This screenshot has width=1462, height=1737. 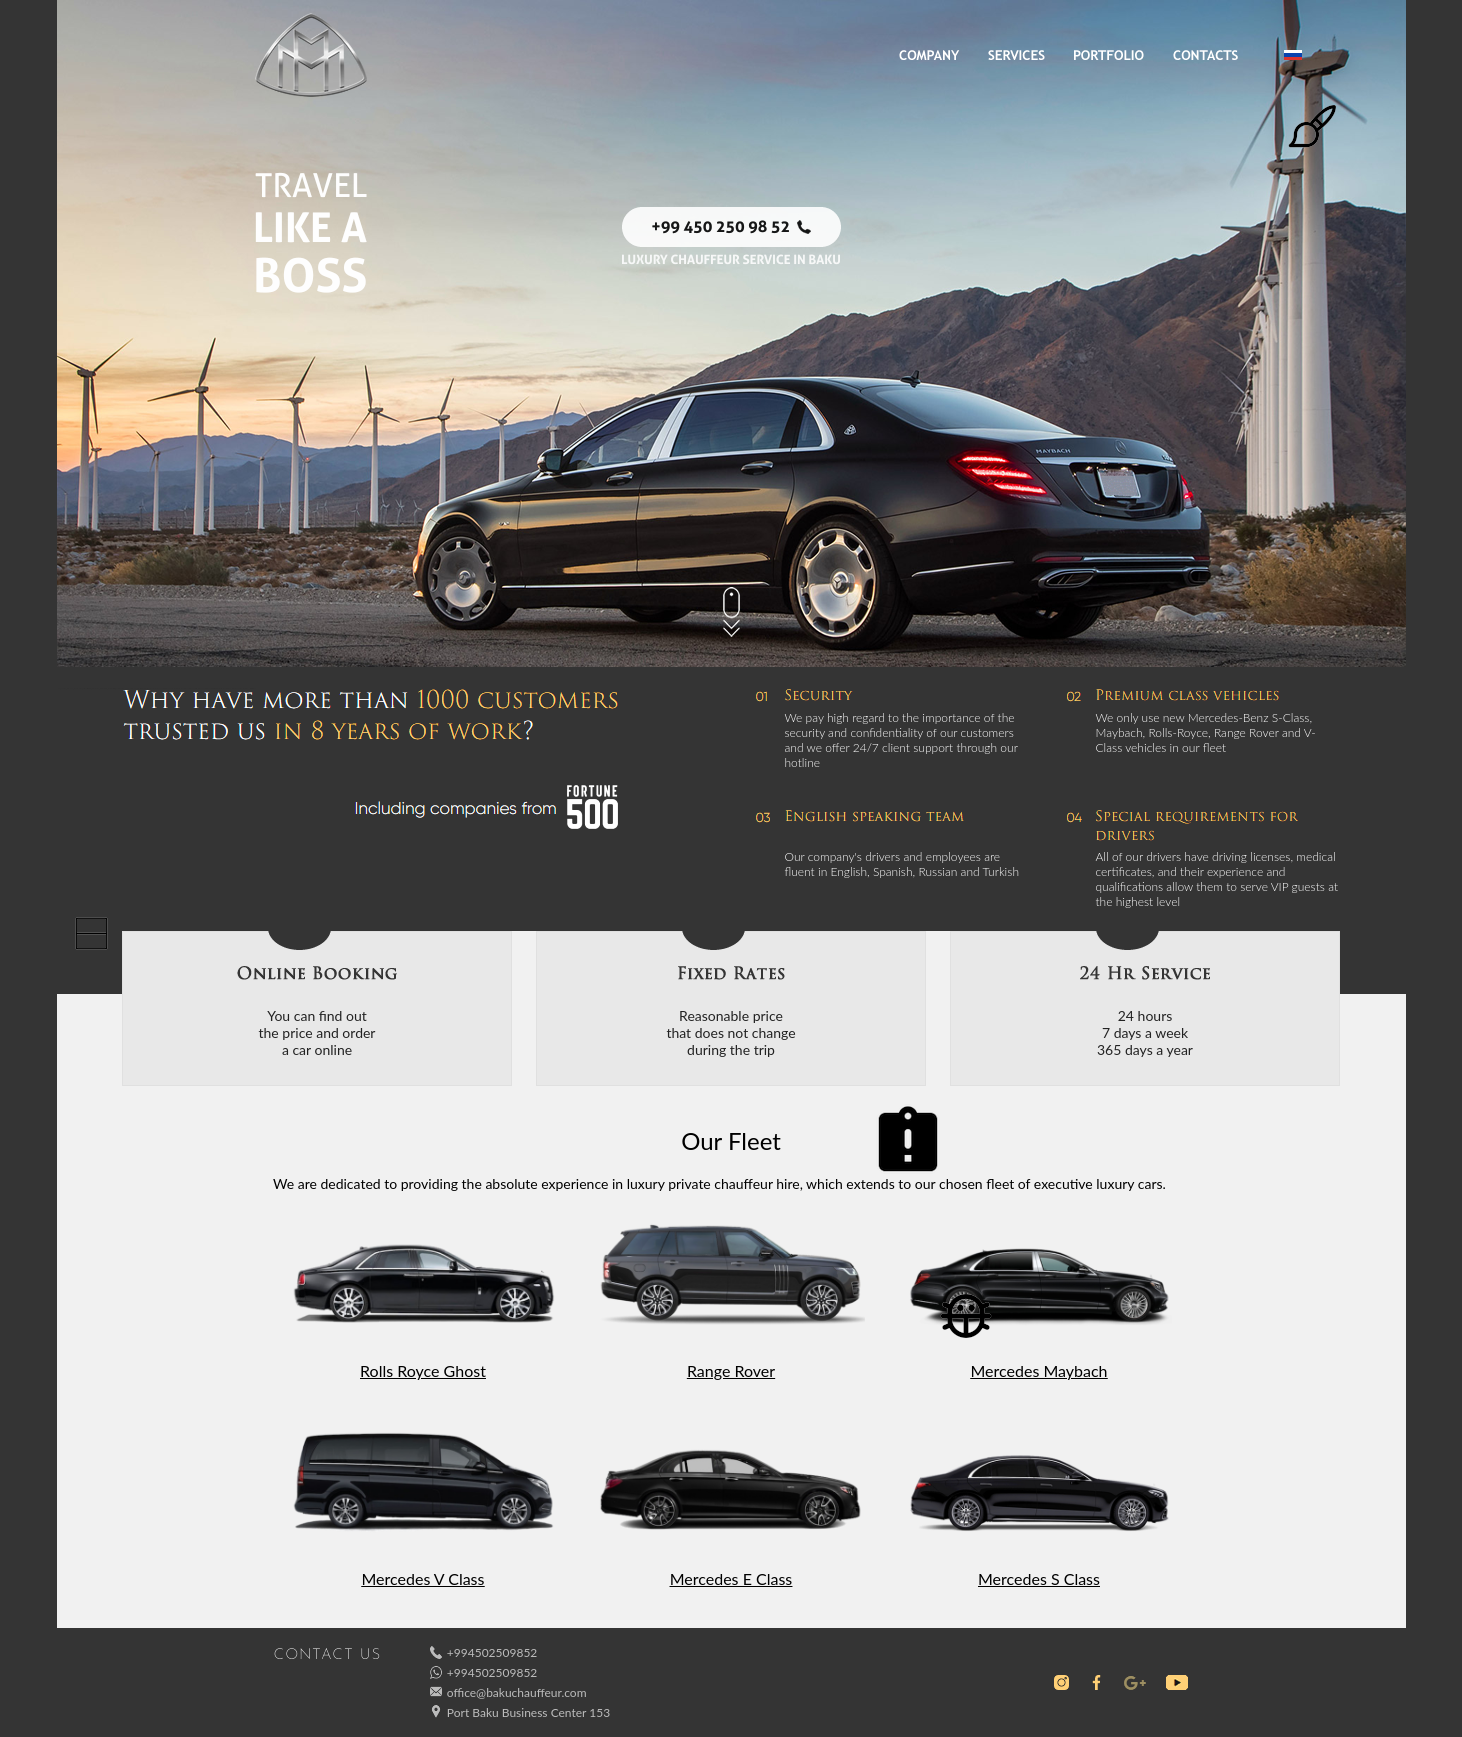 What do you see at coordinates (908, 1142) in the screenshot?
I see `view overdue or late assignments` at bounding box center [908, 1142].